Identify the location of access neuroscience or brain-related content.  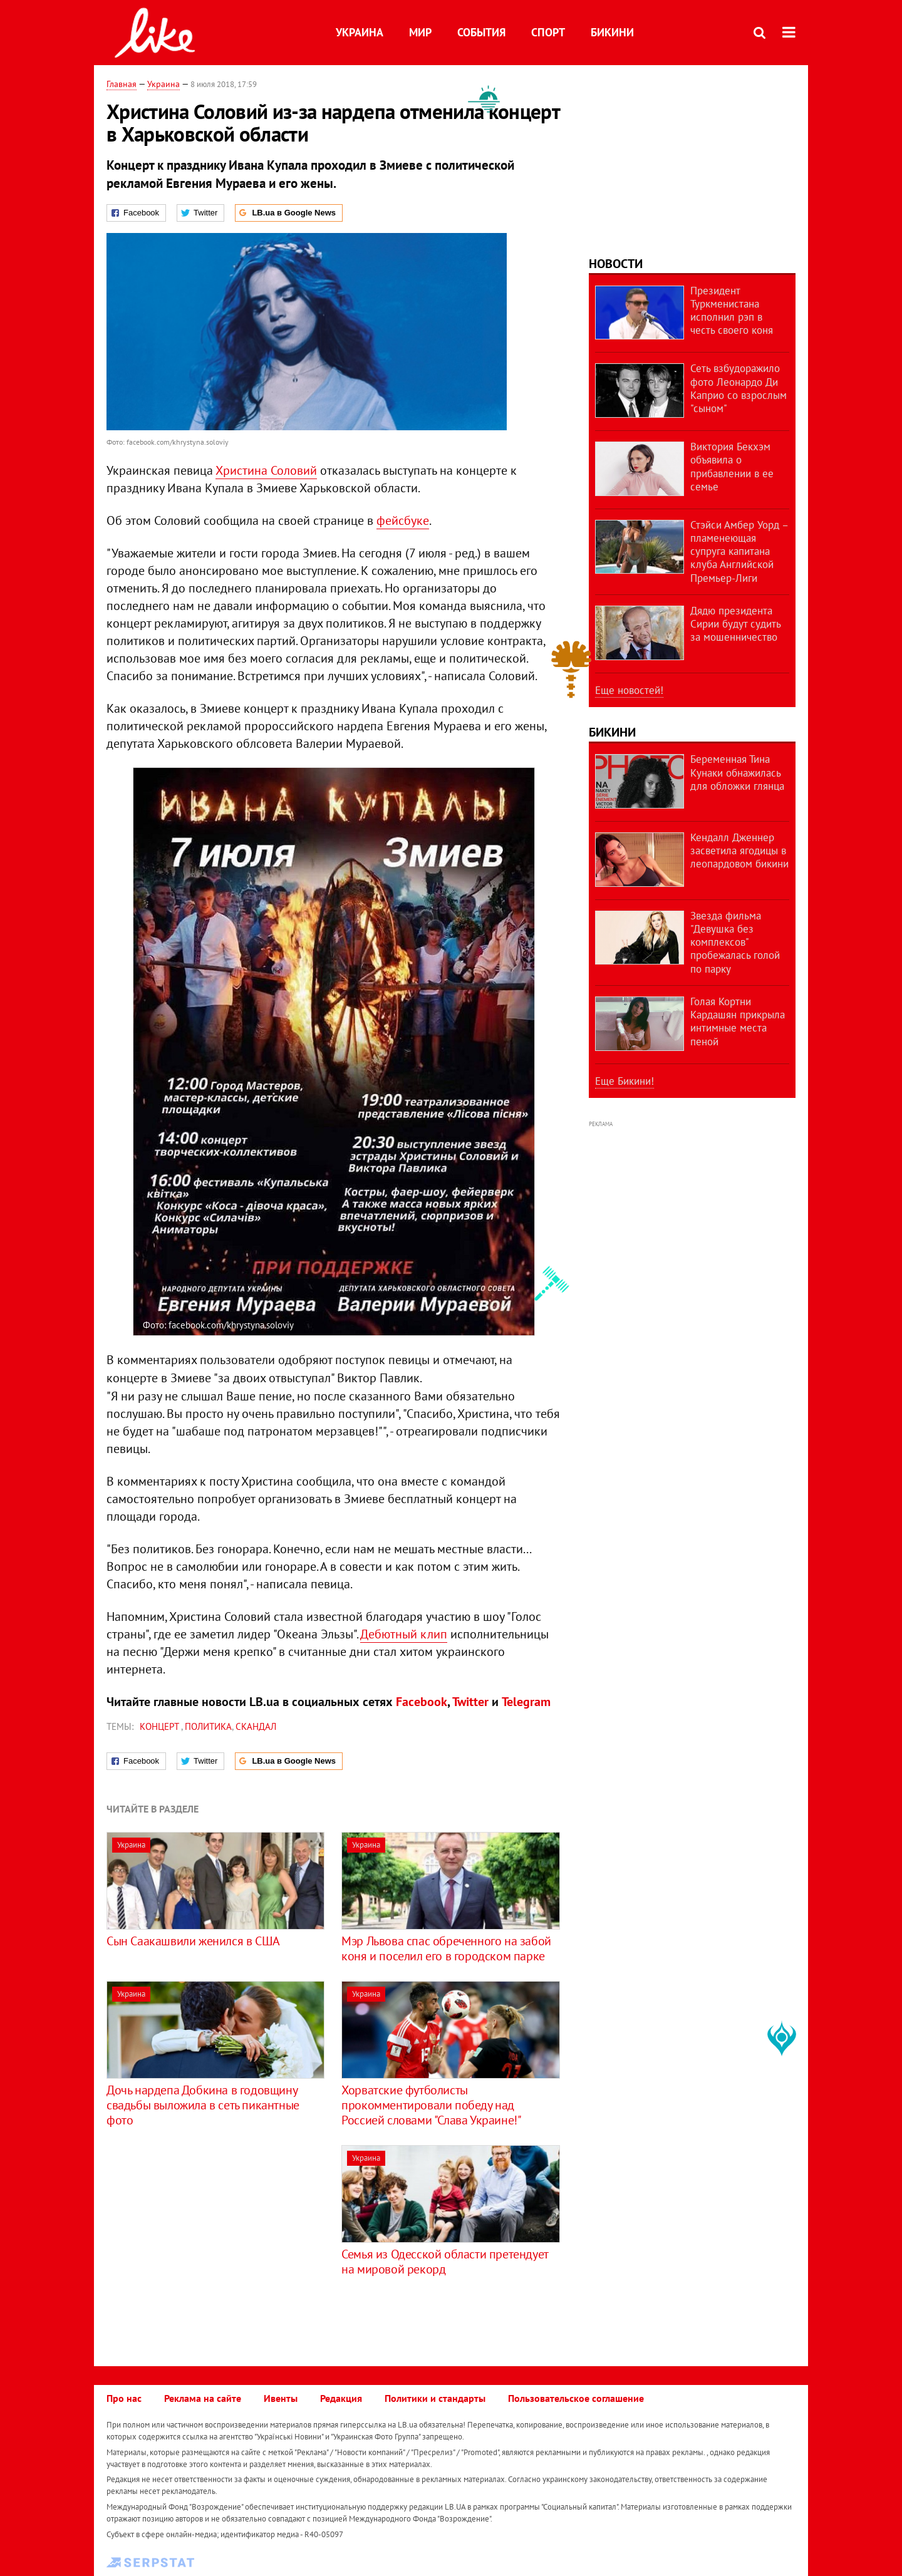
(571, 670).